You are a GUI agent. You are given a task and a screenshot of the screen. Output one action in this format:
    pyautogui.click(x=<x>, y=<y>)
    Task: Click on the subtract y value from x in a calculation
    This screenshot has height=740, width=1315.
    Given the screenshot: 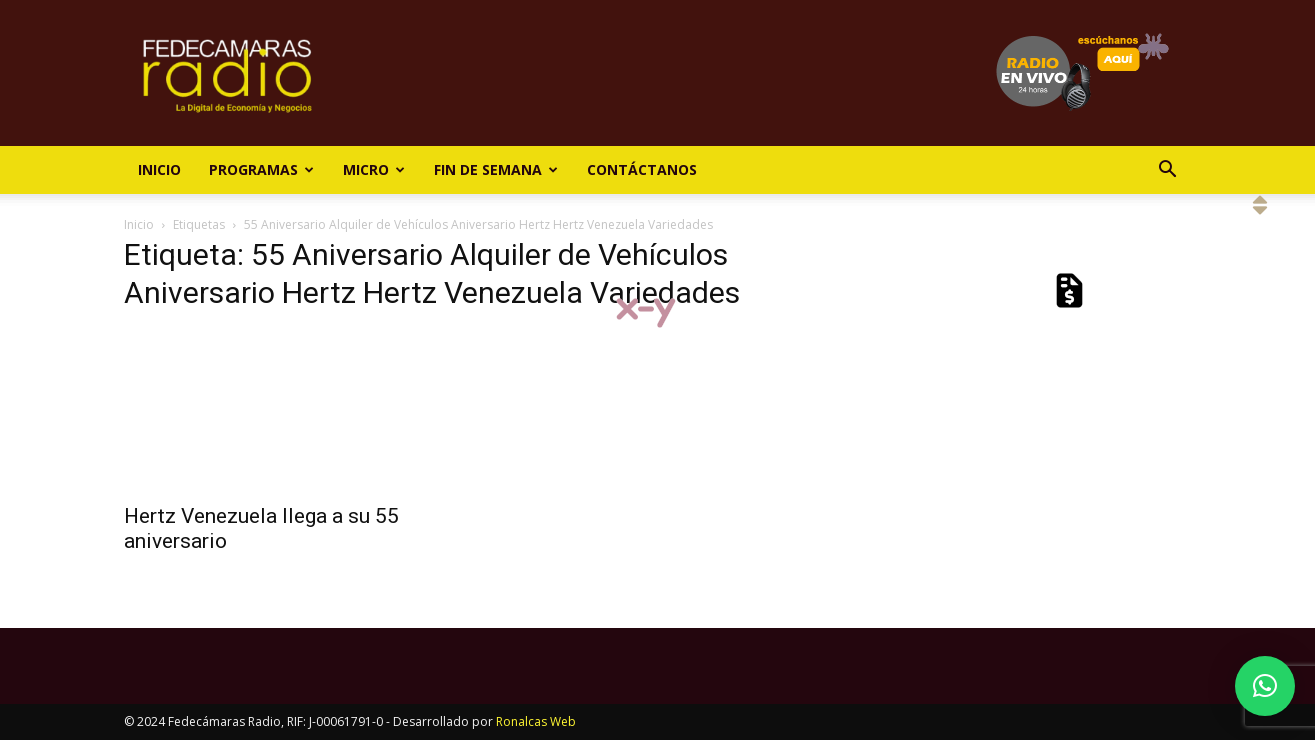 What is the action you would take?
    pyautogui.click(x=646, y=309)
    